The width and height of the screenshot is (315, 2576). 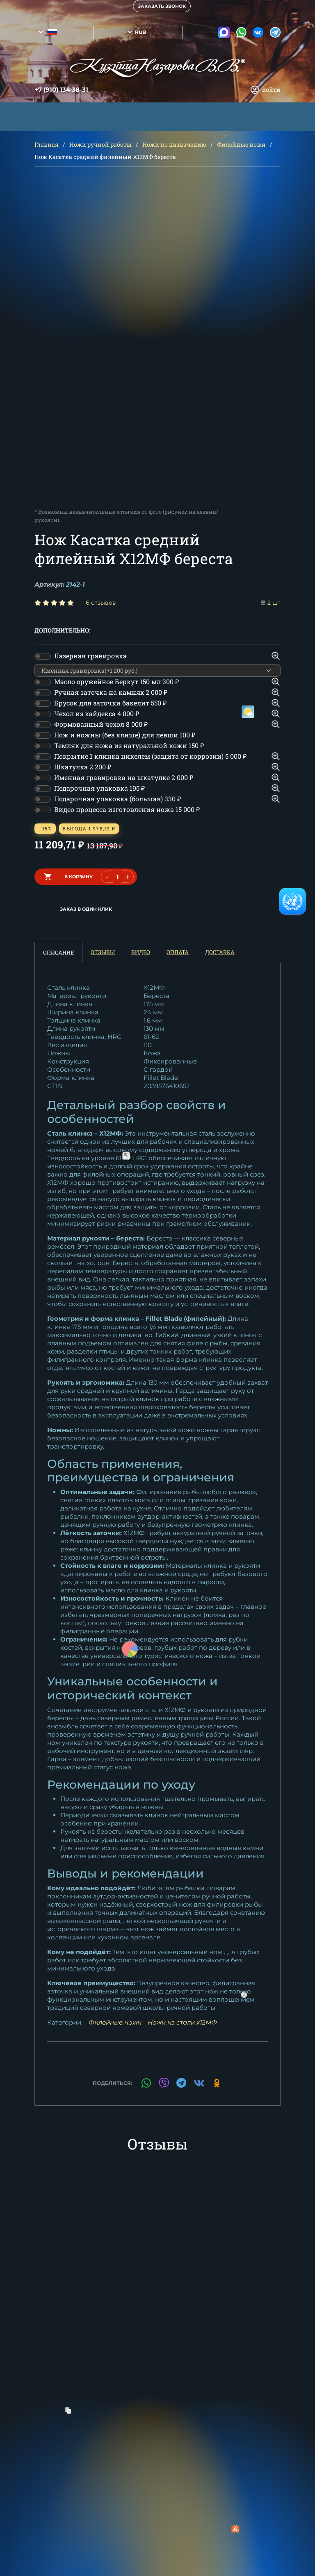 I want to click on open the weather app, so click(x=248, y=712).